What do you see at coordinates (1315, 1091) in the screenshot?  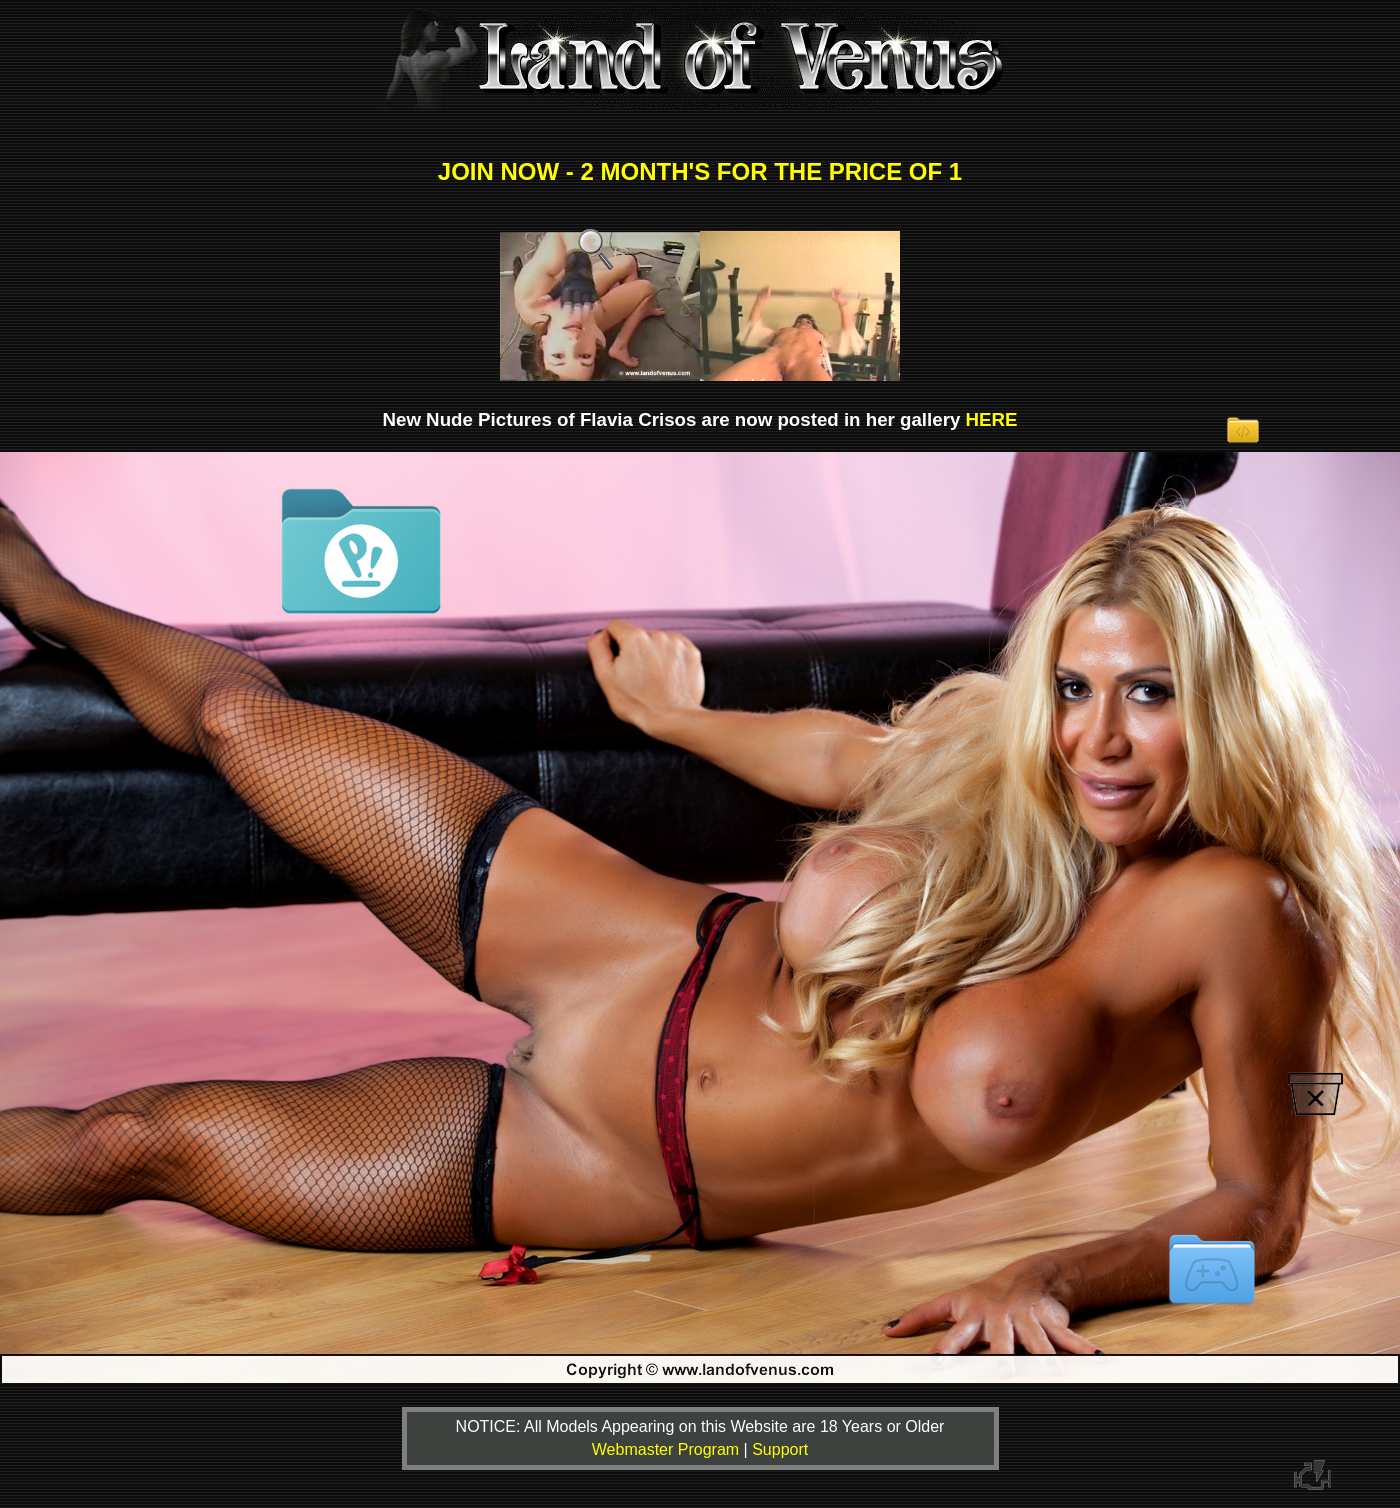 I see `access junk mail folder` at bounding box center [1315, 1091].